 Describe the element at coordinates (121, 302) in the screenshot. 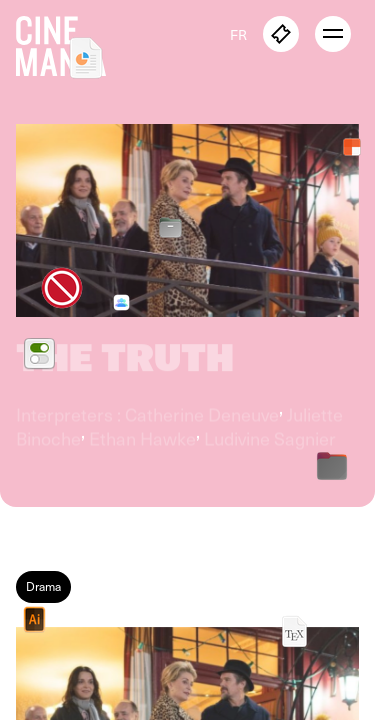

I see `access family sharing and parental control settings` at that location.